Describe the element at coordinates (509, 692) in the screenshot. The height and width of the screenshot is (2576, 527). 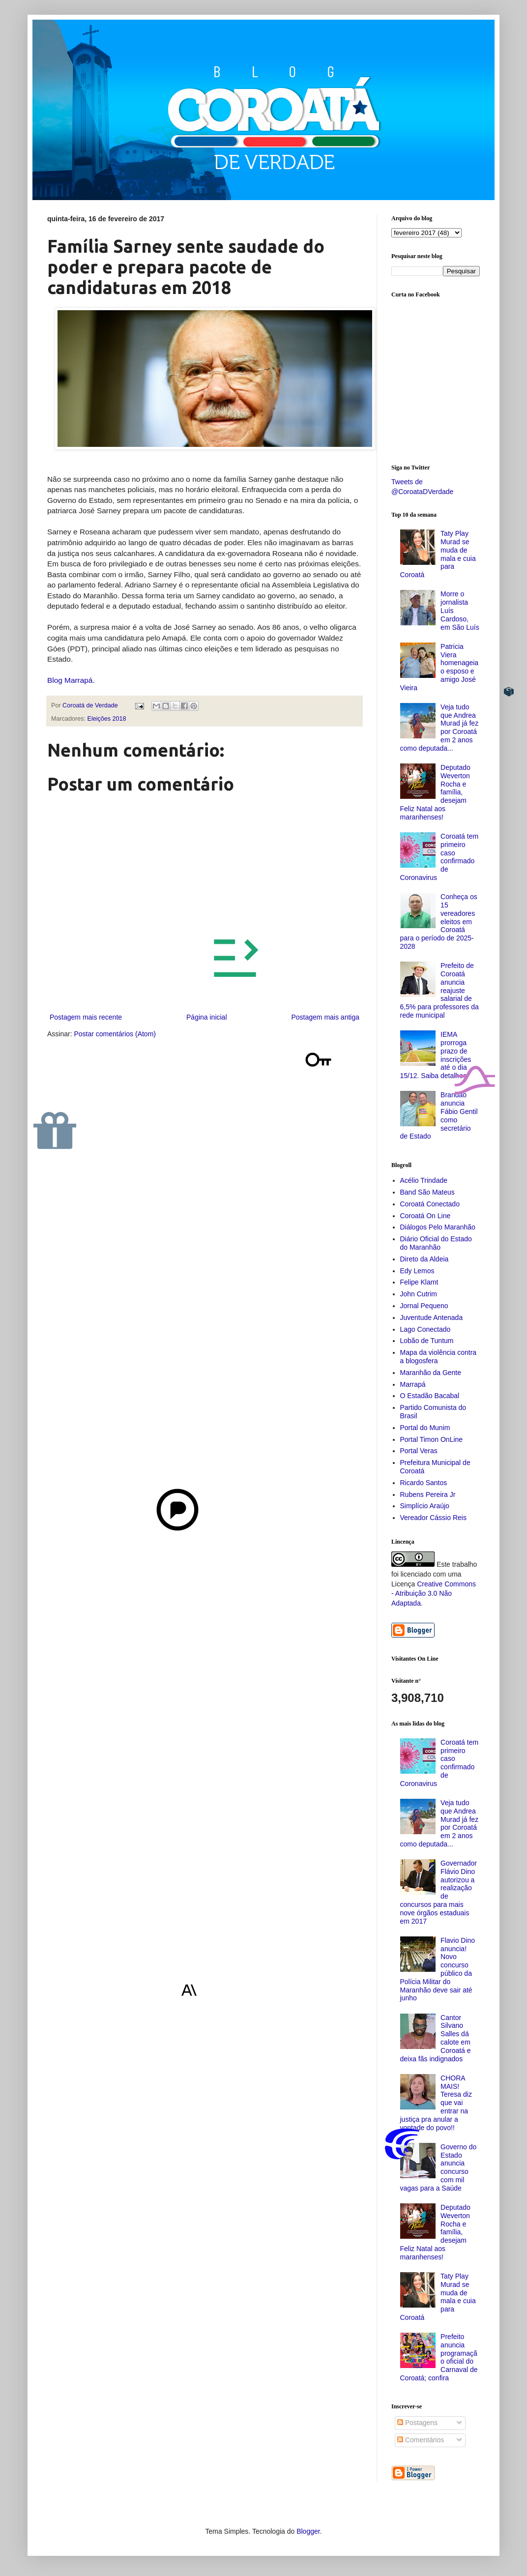
I see `conan c/c++ package manager logo` at that location.